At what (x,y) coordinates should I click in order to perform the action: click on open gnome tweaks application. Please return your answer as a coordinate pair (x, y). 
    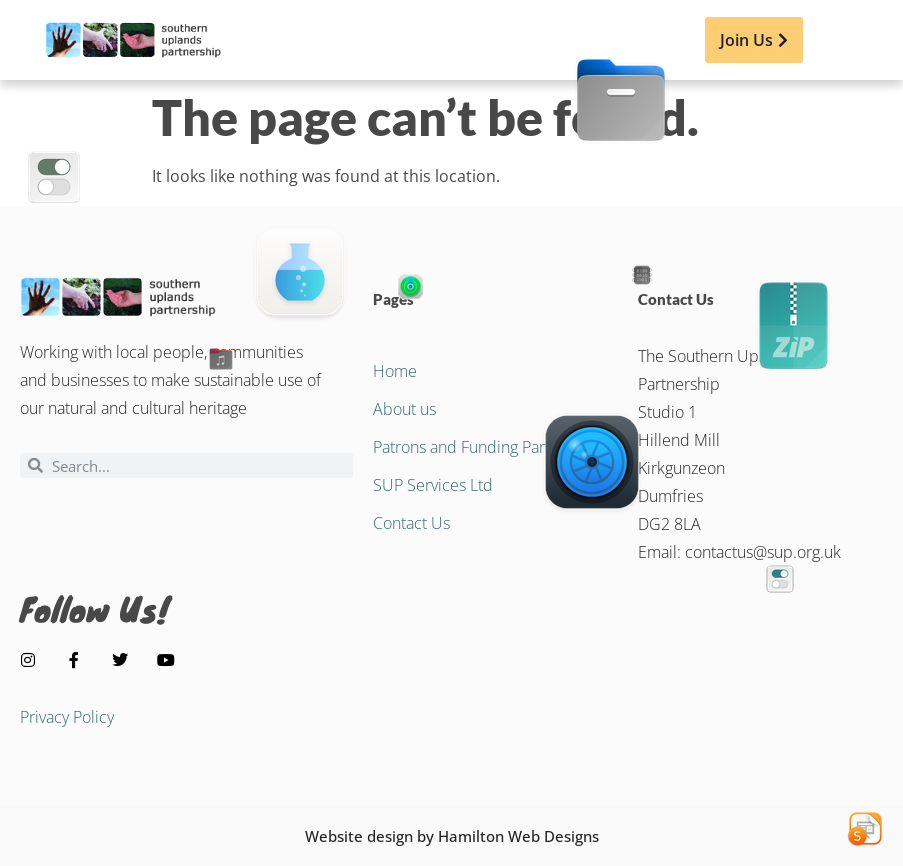
    Looking at the image, I should click on (54, 177).